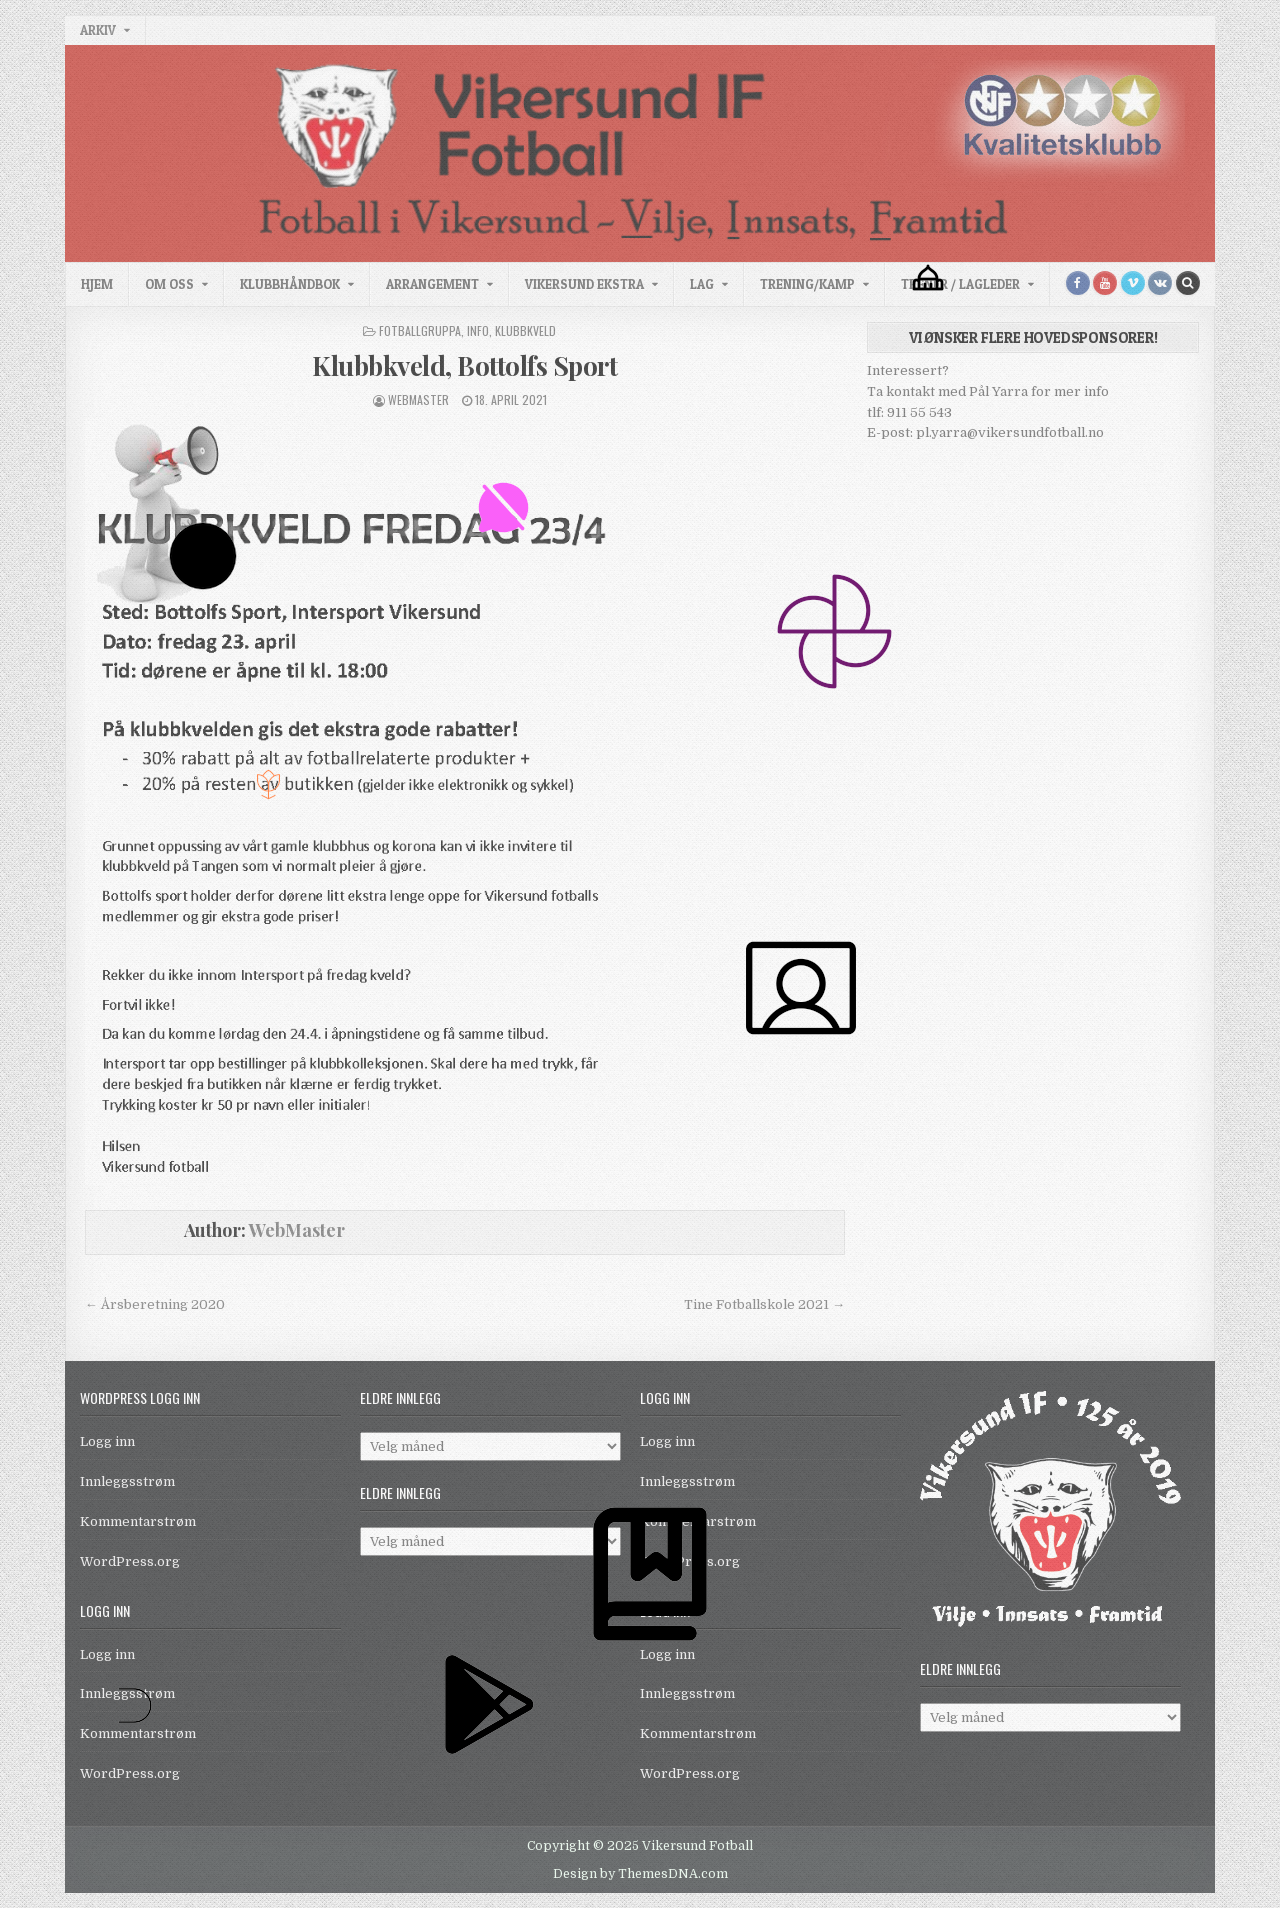  I want to click on mute or disable chat notifications, so click(503, 507).